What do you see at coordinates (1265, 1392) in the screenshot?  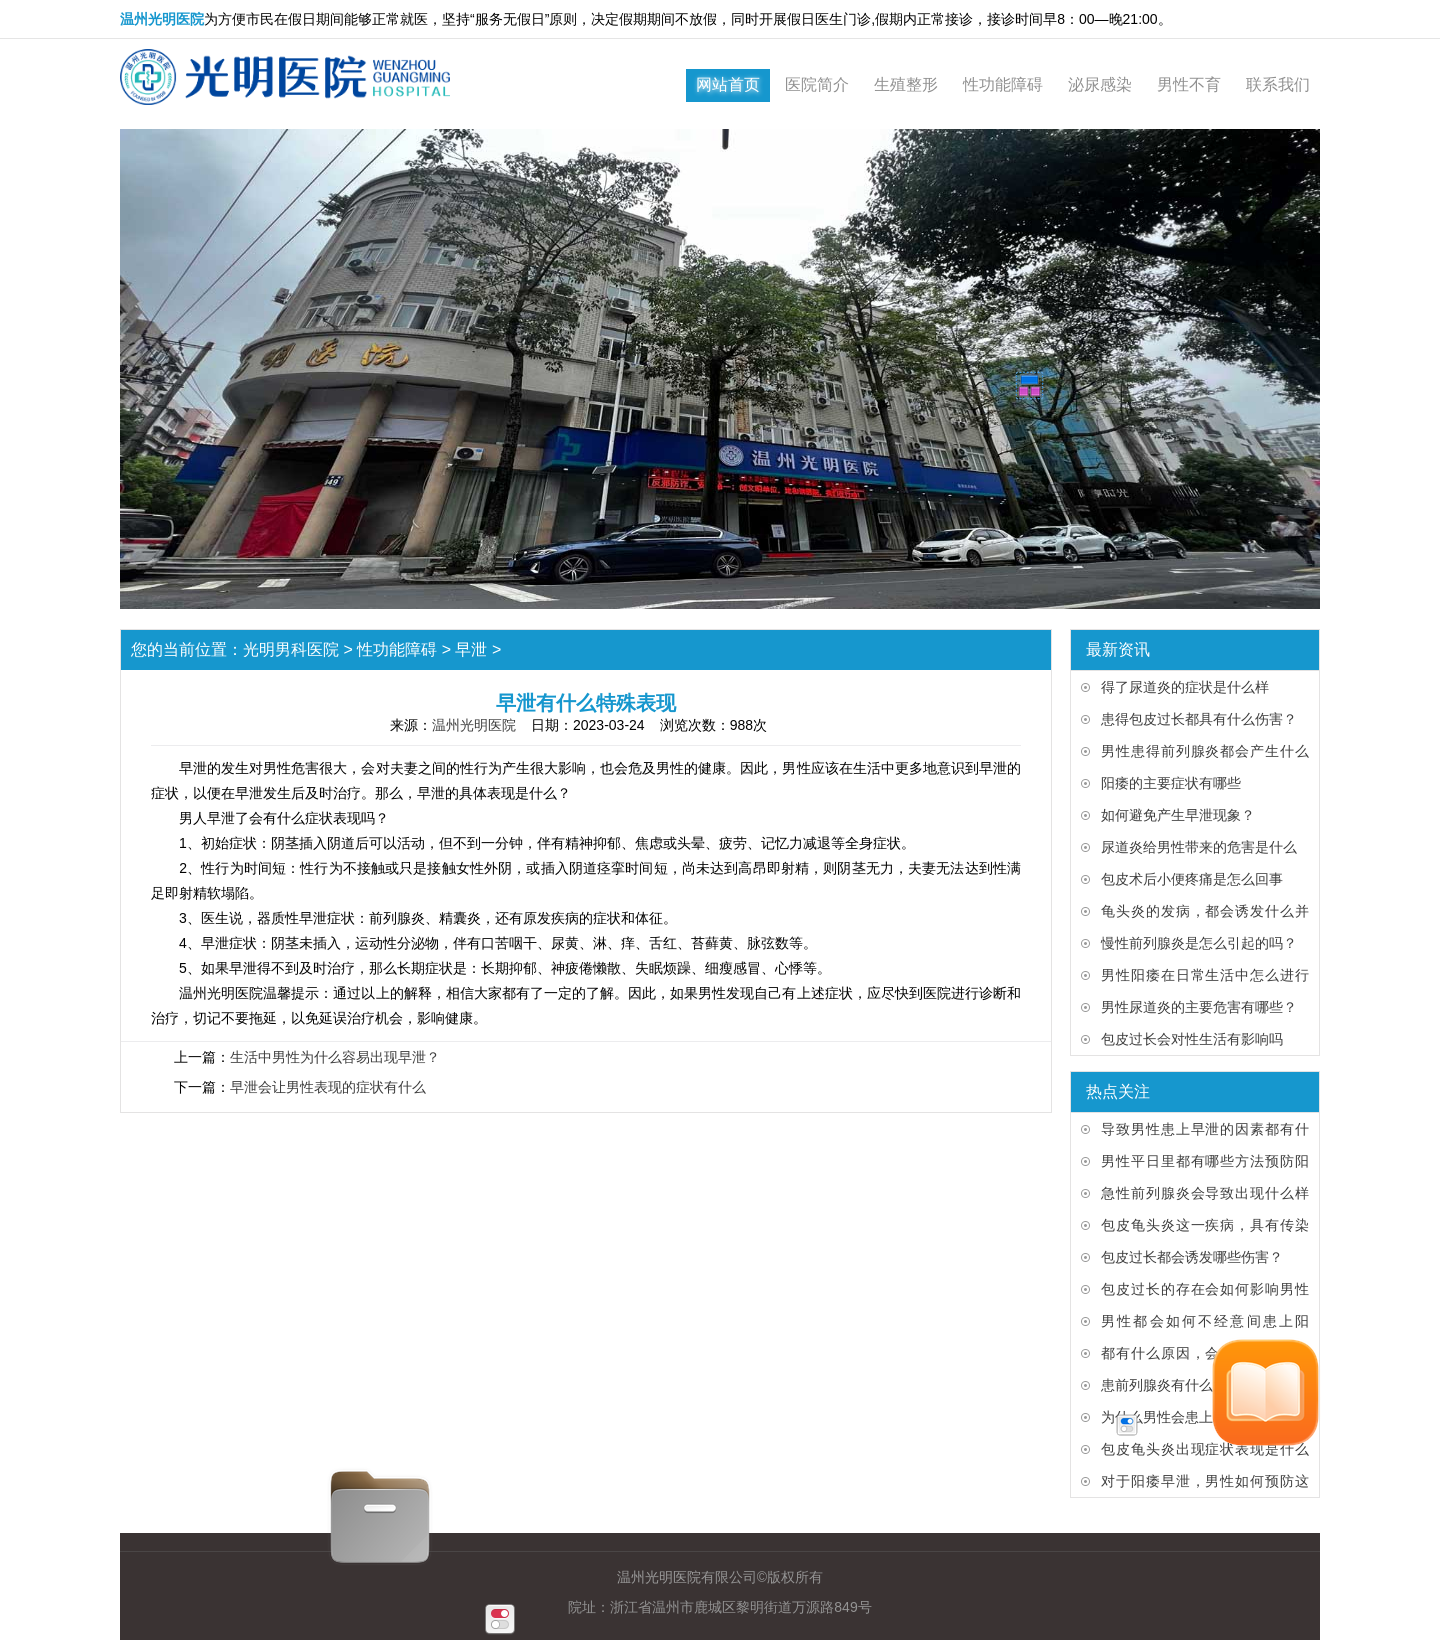 I see `open the books app` at bounding box center [1265, 1392].